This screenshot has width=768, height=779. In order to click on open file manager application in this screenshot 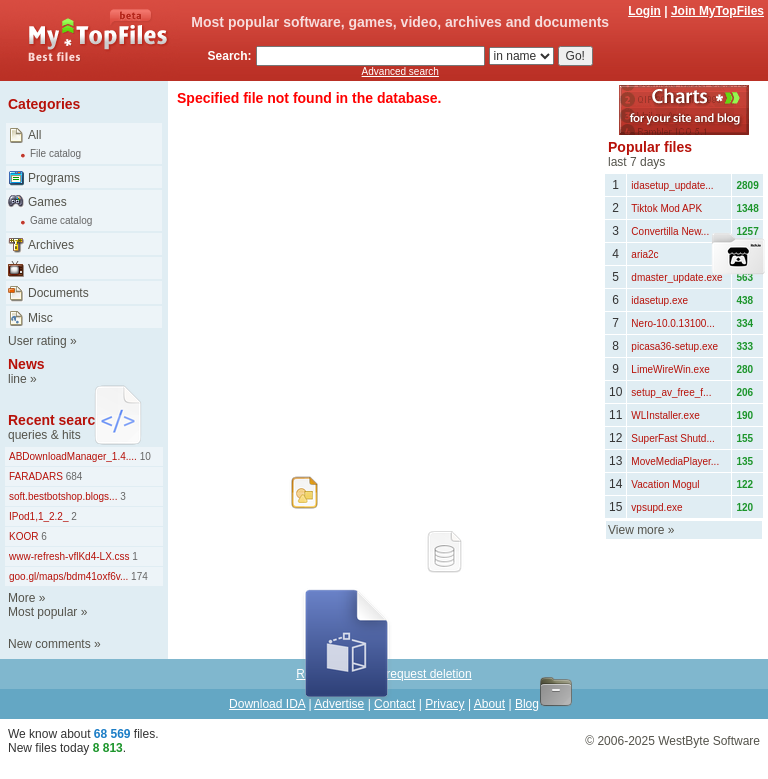, I will do `click(556, 691)`.